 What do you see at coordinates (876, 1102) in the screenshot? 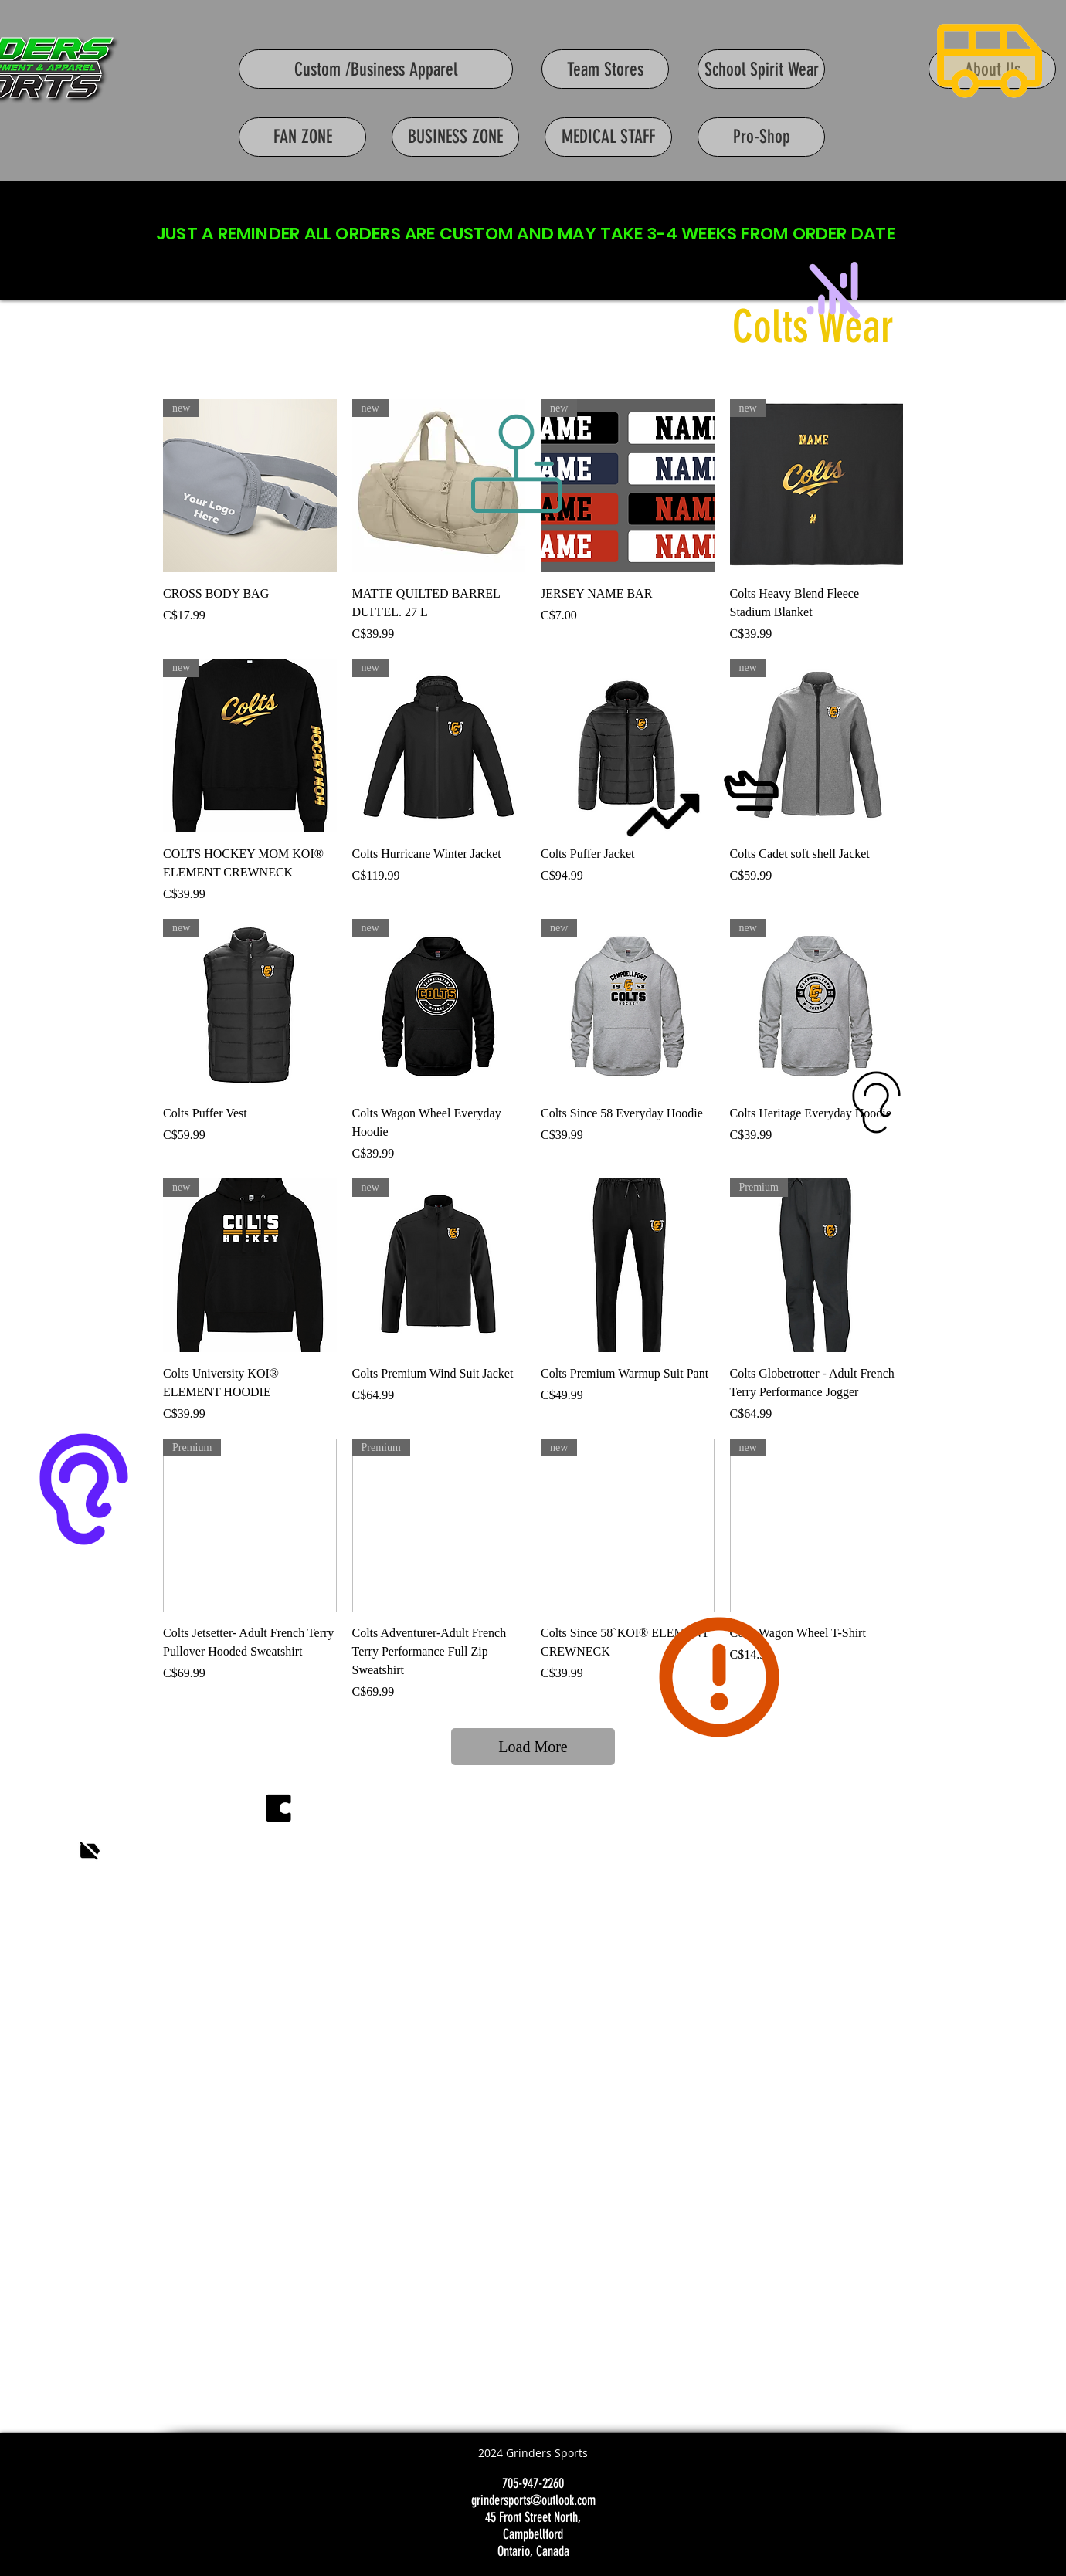
I see `access audio or sound settings` at bounding box center [876, 1102].